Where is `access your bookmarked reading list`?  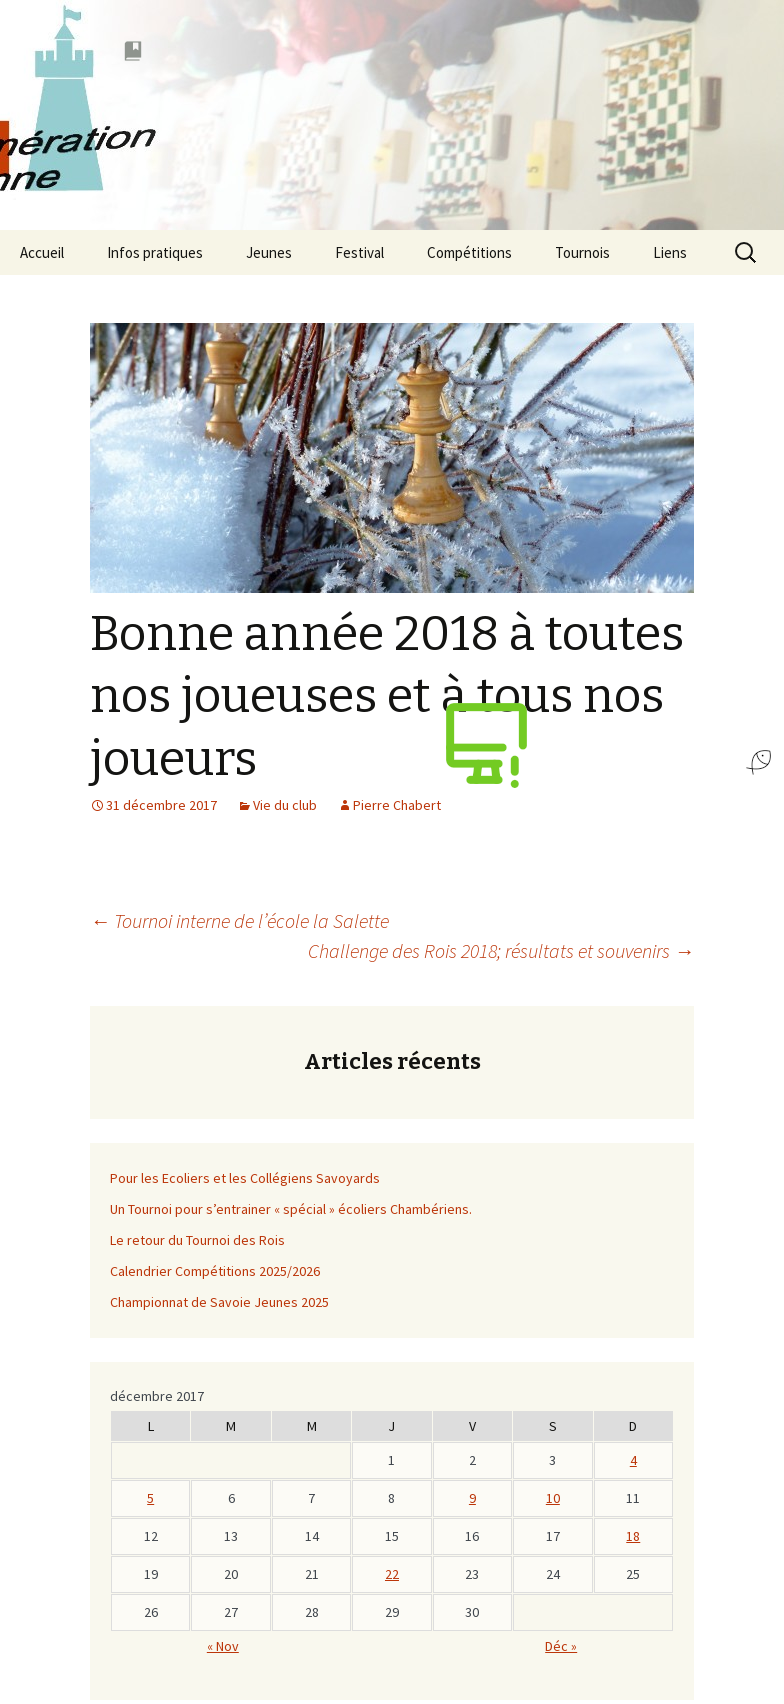
access your bookmarked reading list is located at coordinates (133, 51).